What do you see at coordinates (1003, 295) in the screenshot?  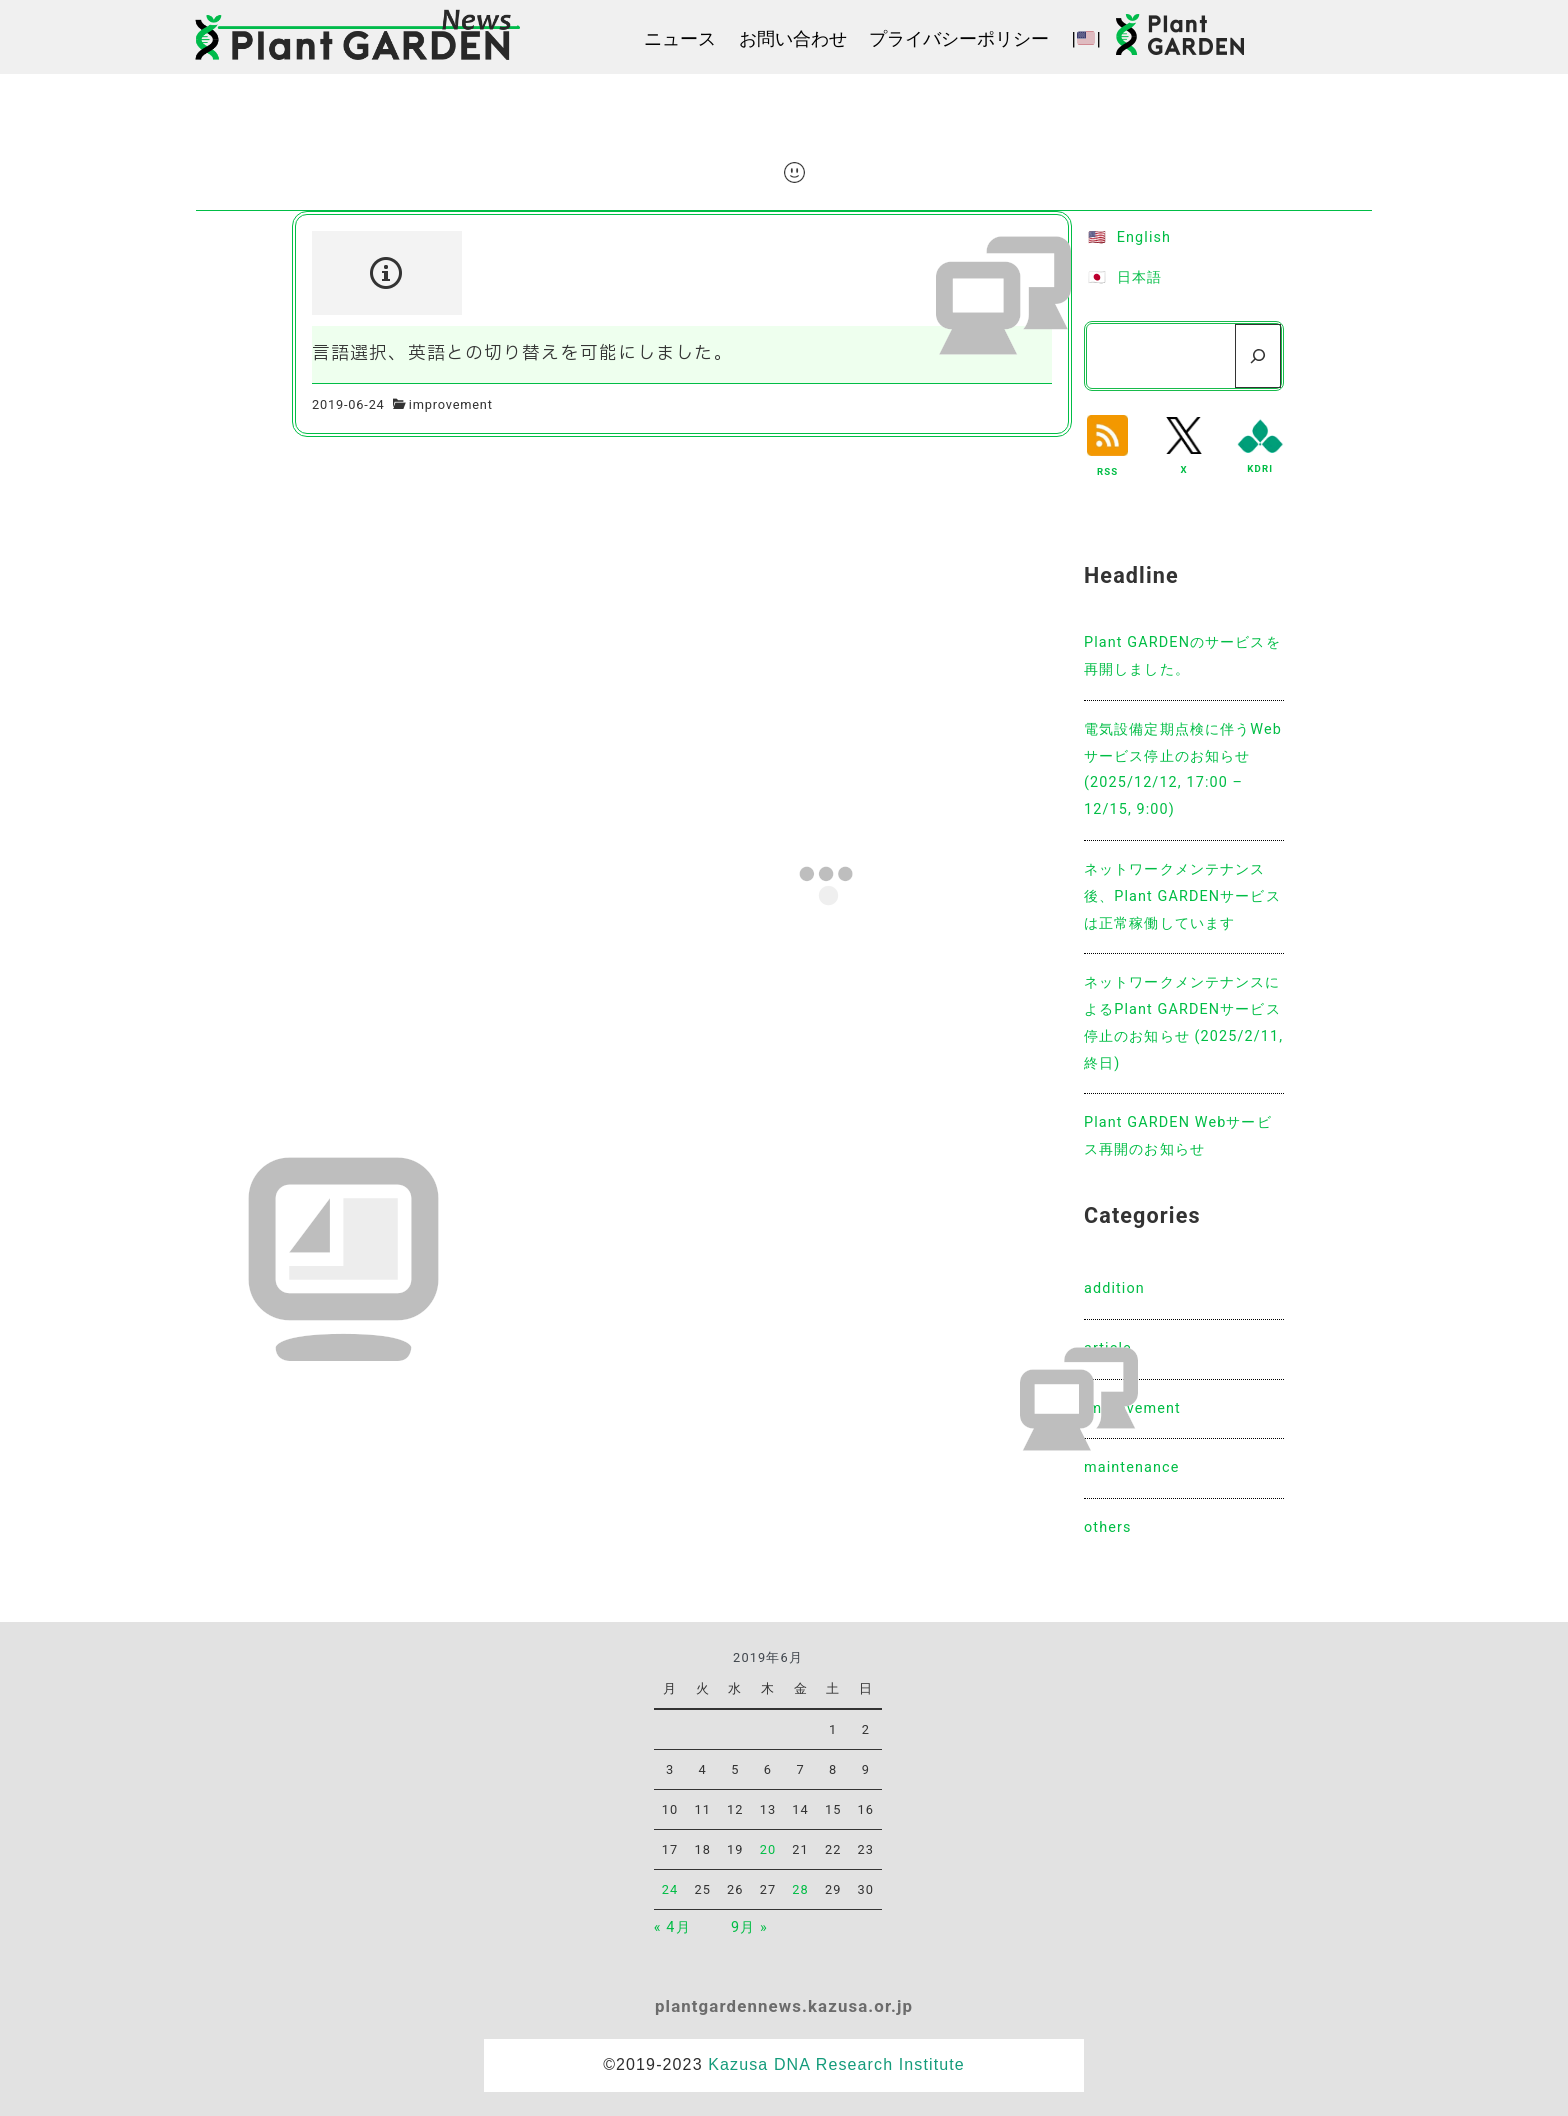 I see `access network preferences and settings` at bounding box center [1003, 295].